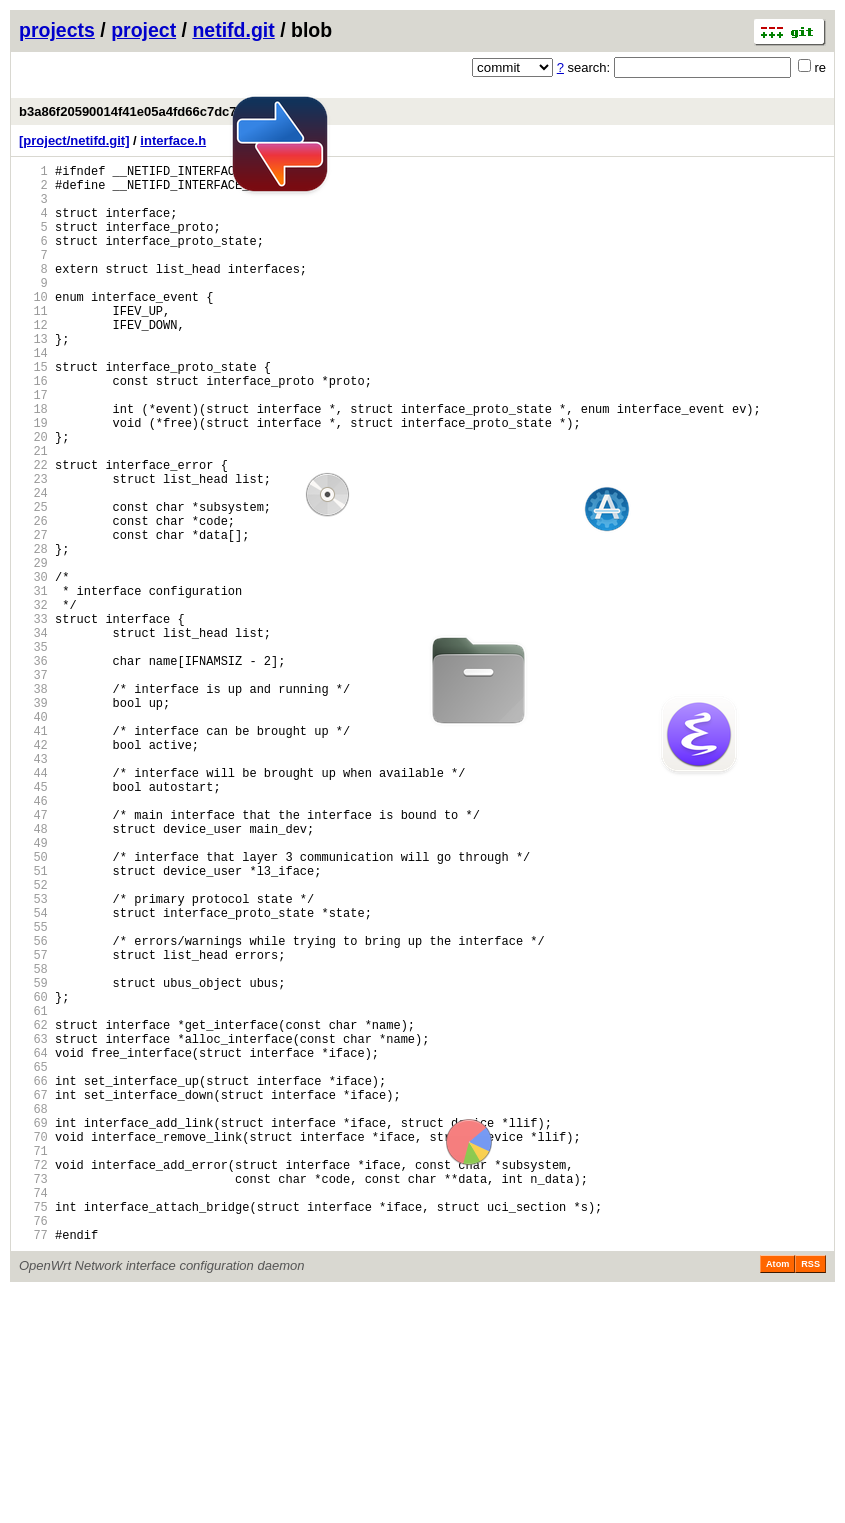 The width and height of the screenshot is (845, 1523). Describe the element at coordinates (280, 144) in the screenshot. I see `open escambo currency or unit converter app` at that location.